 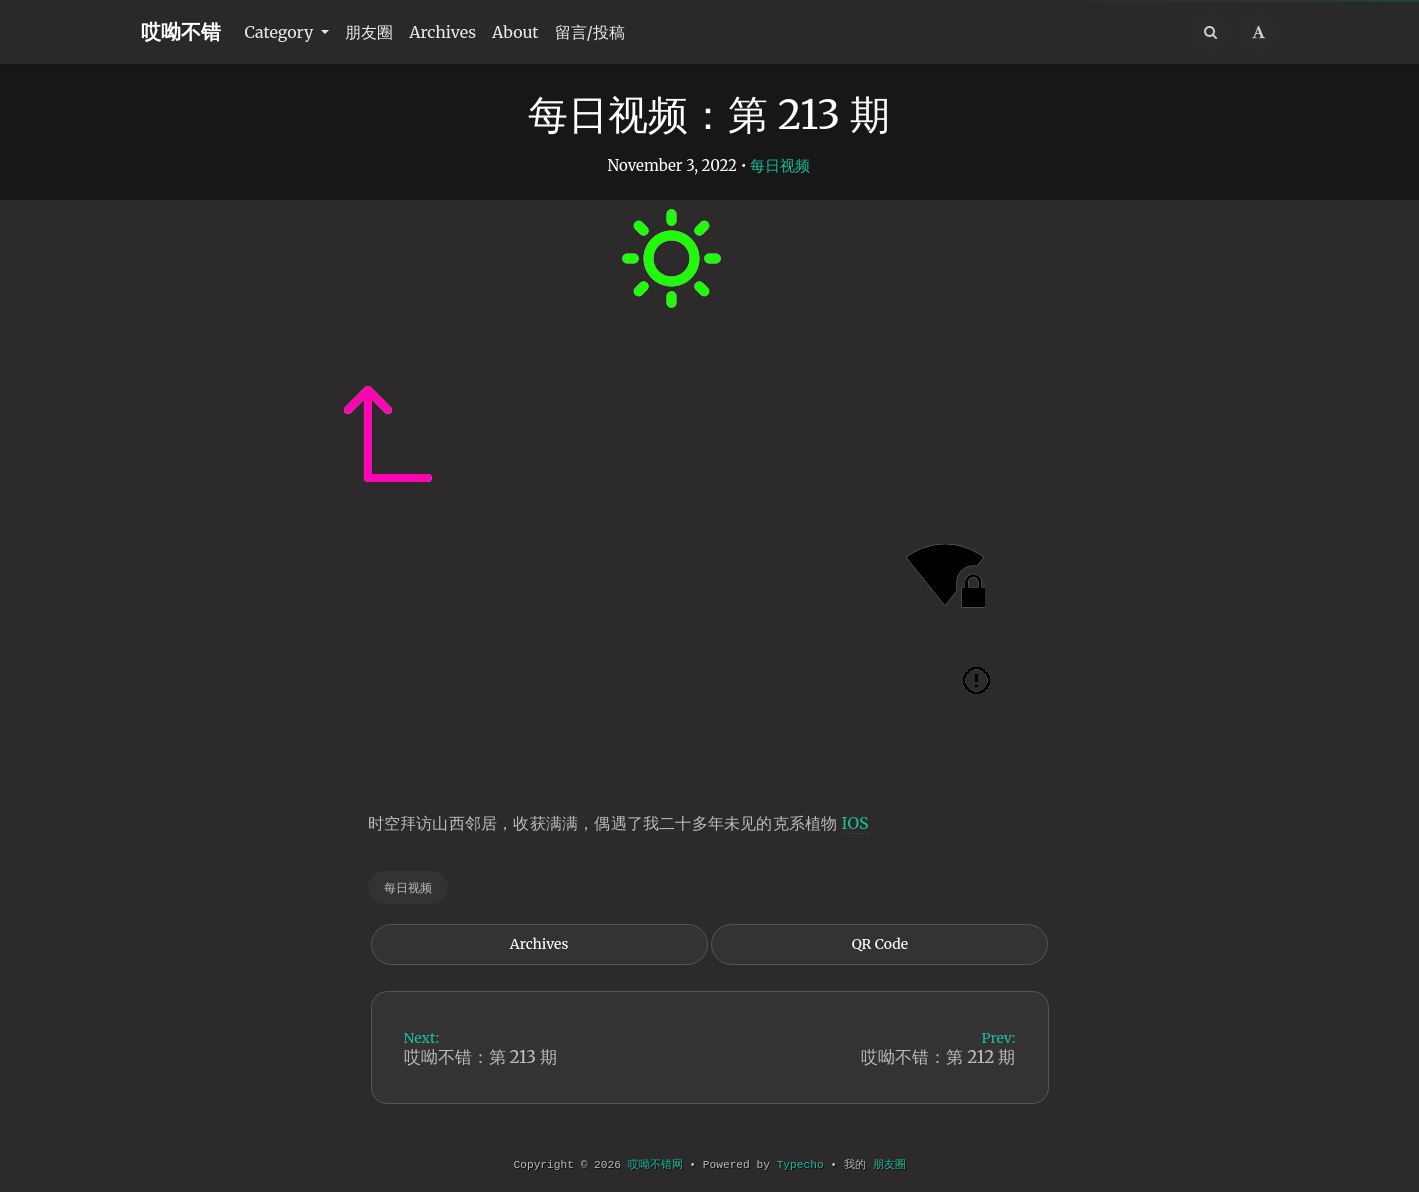 What do you see at coordinates (945, 574) in the screenshot?
I see `connected to a secure wifi network` at bounding box center [945, 574].